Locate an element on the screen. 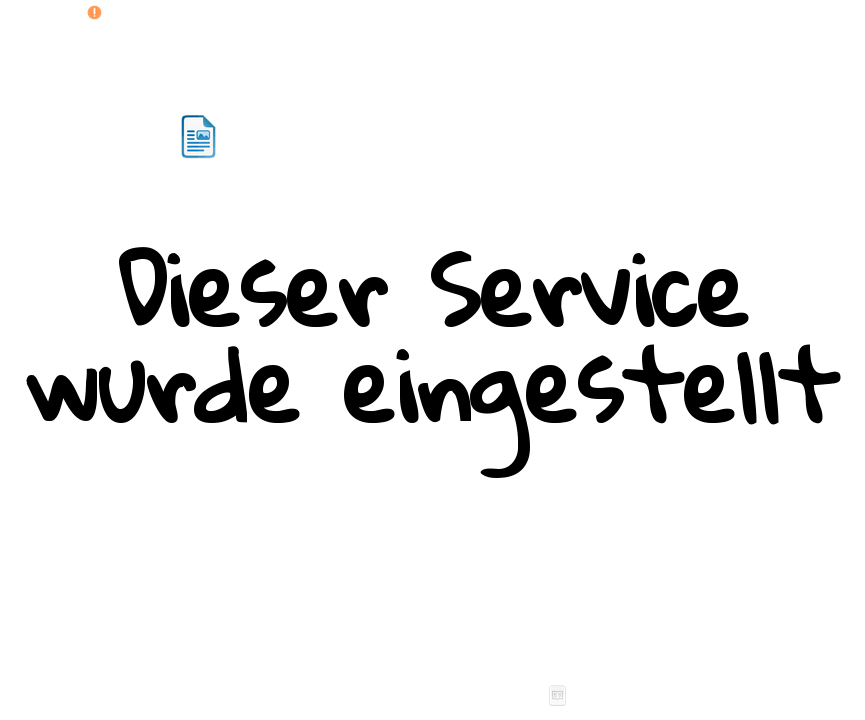  open a mobipocket ebook file is located at coordinates (557, 695).